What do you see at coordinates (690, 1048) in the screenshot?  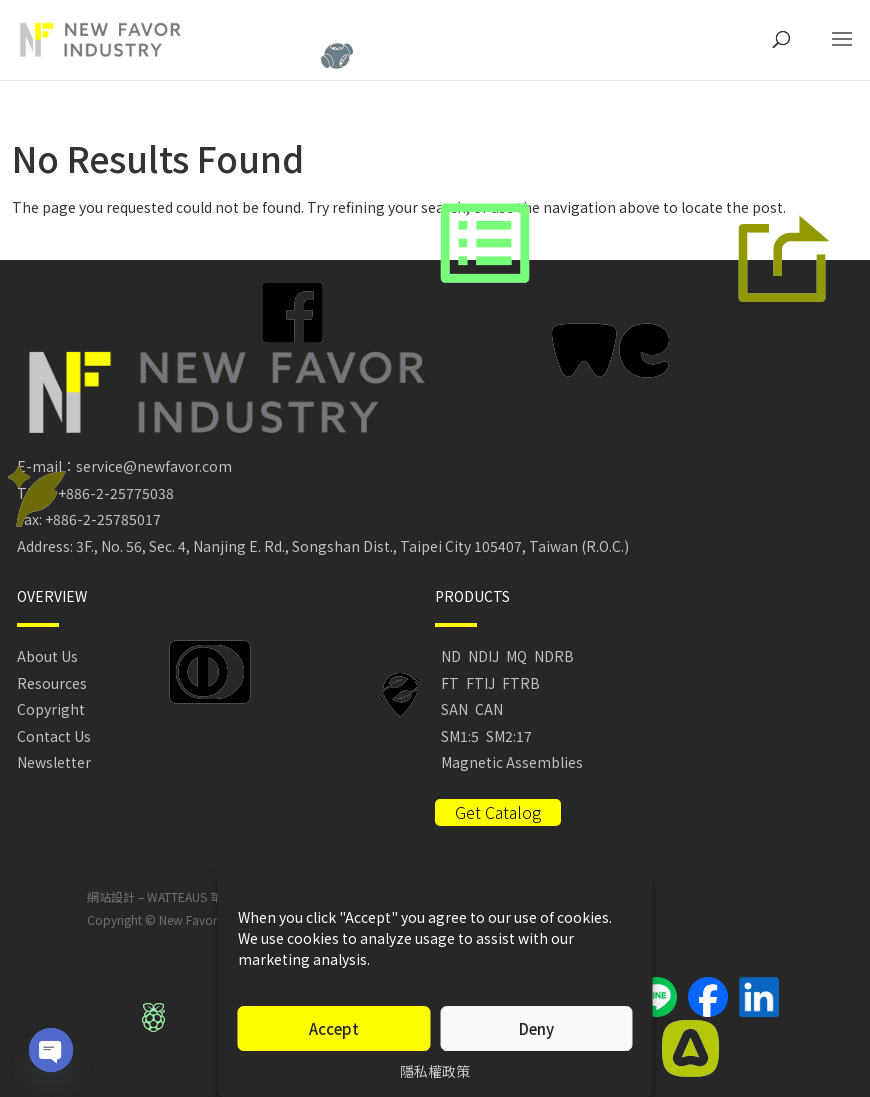 I see `AdonisJS framework logo` at bounding box center [690, 1048].